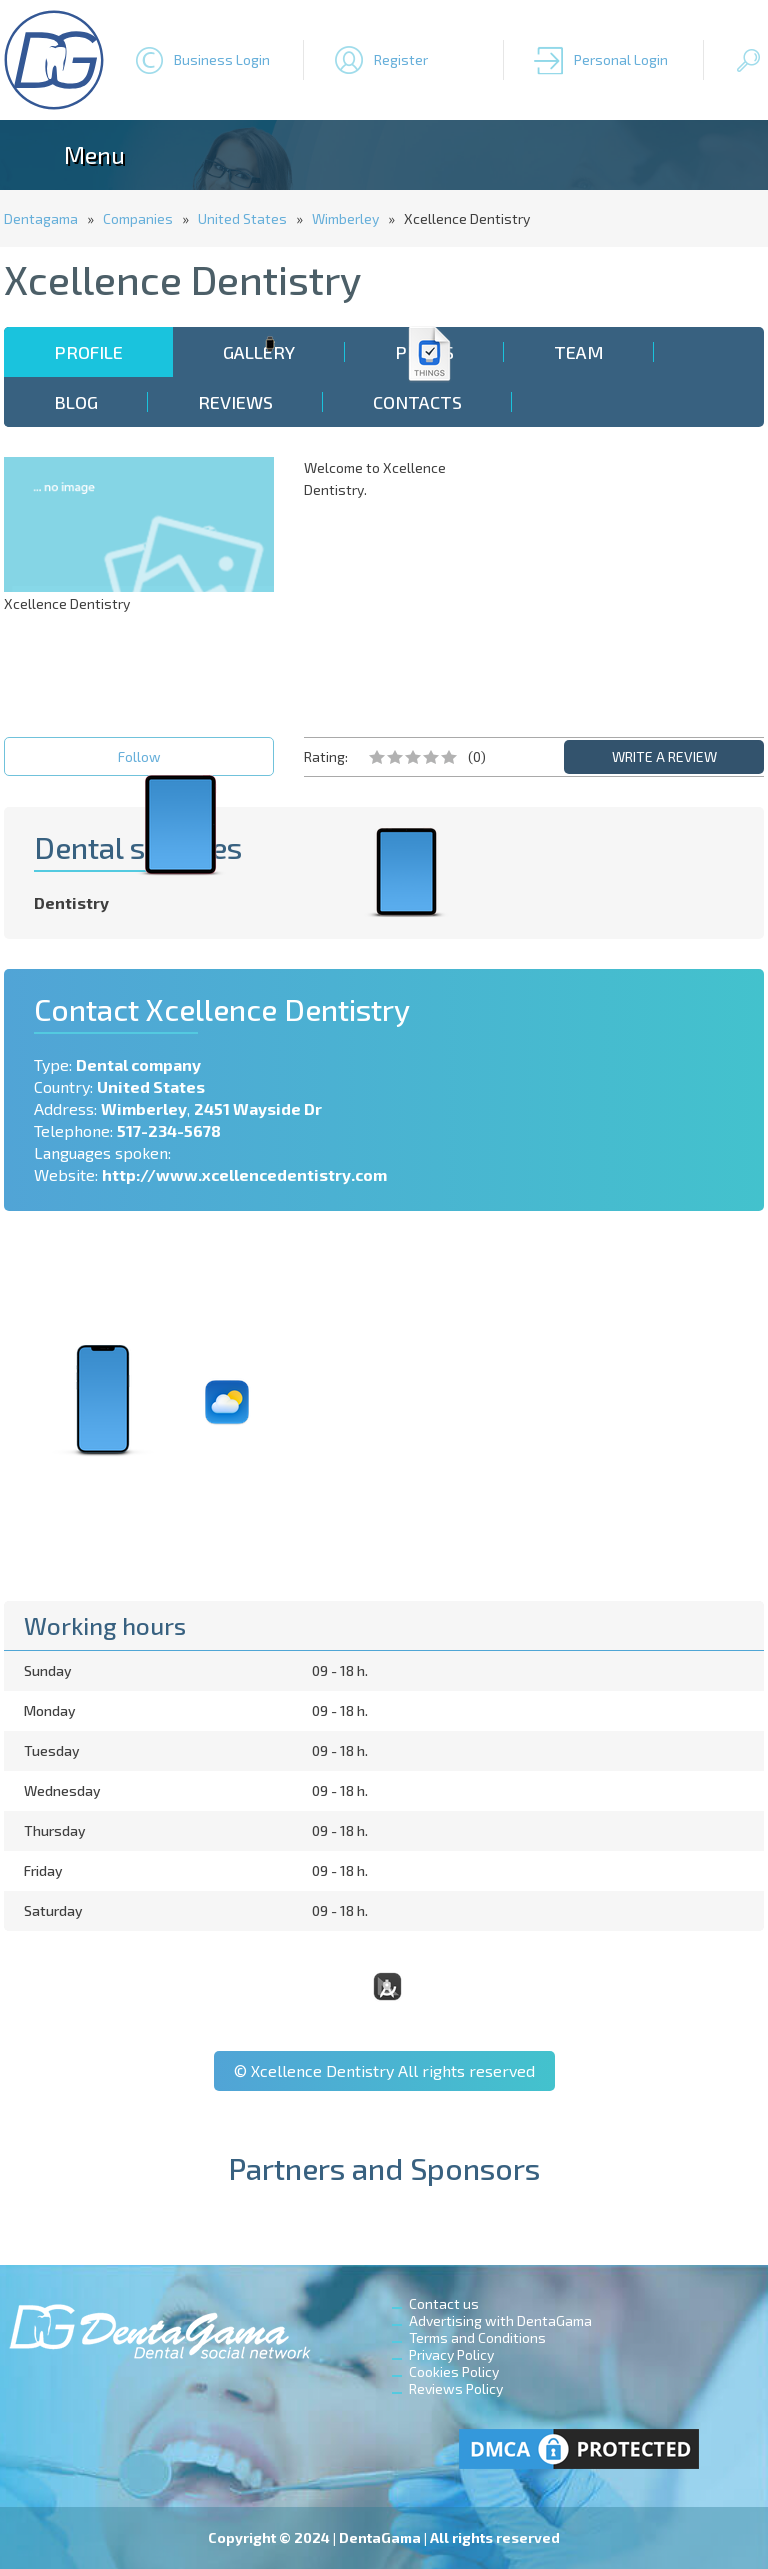 The width and height of the screenshot is (768, 2569). Describe the element at coordinates (270, 344) in the screenshot. I see `apple watch device icon` at that location.